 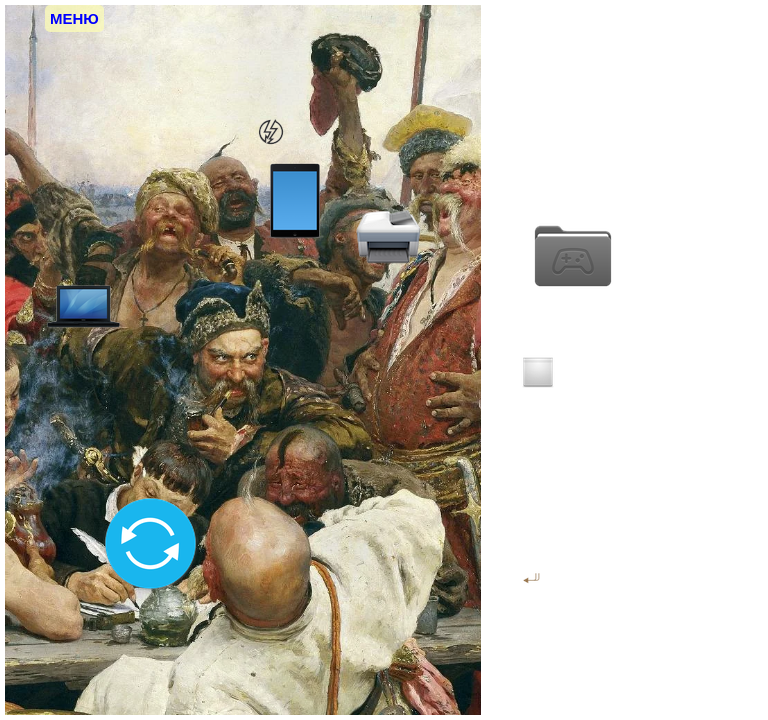 I want to click on open your games folder, so click(x=573, y=256).